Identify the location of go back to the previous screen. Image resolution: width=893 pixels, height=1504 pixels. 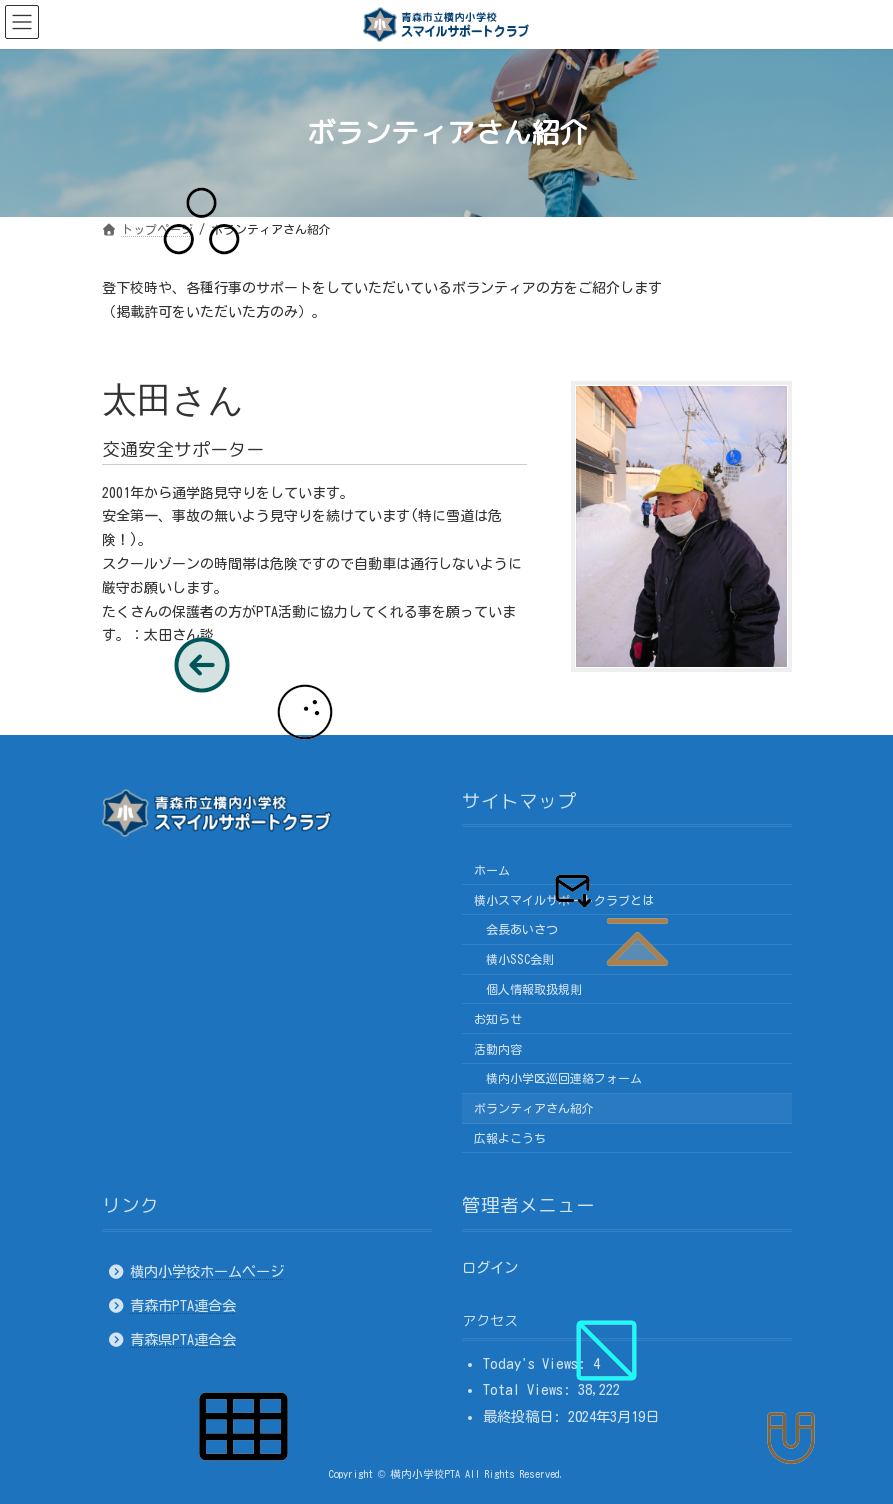
(202, 665).